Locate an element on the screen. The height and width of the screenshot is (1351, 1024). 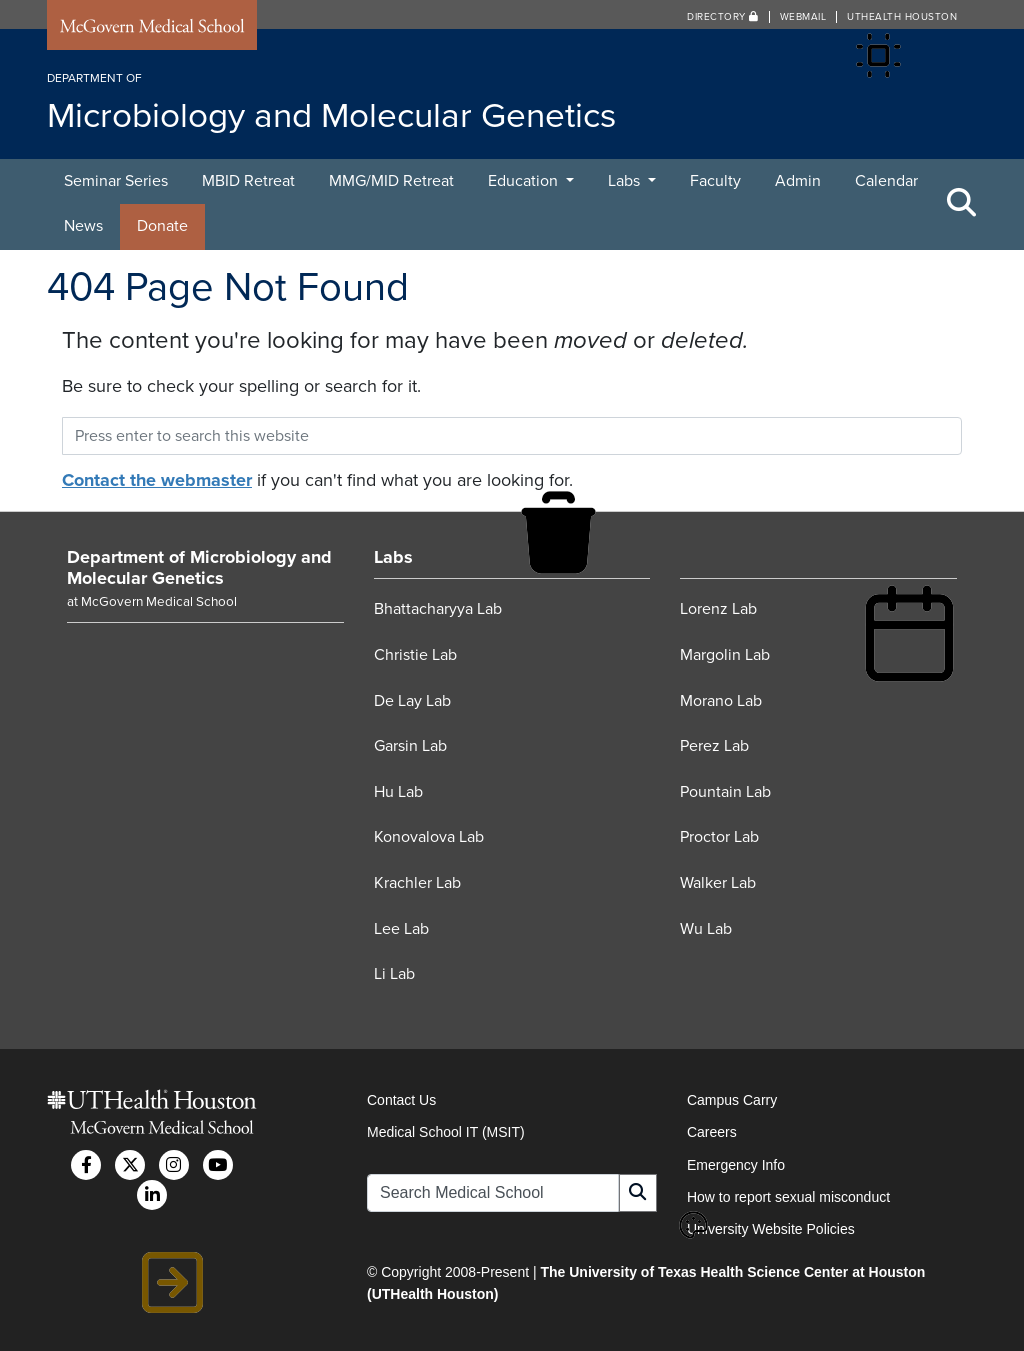
select or define an artboard area is located at coordinates (878, 55).